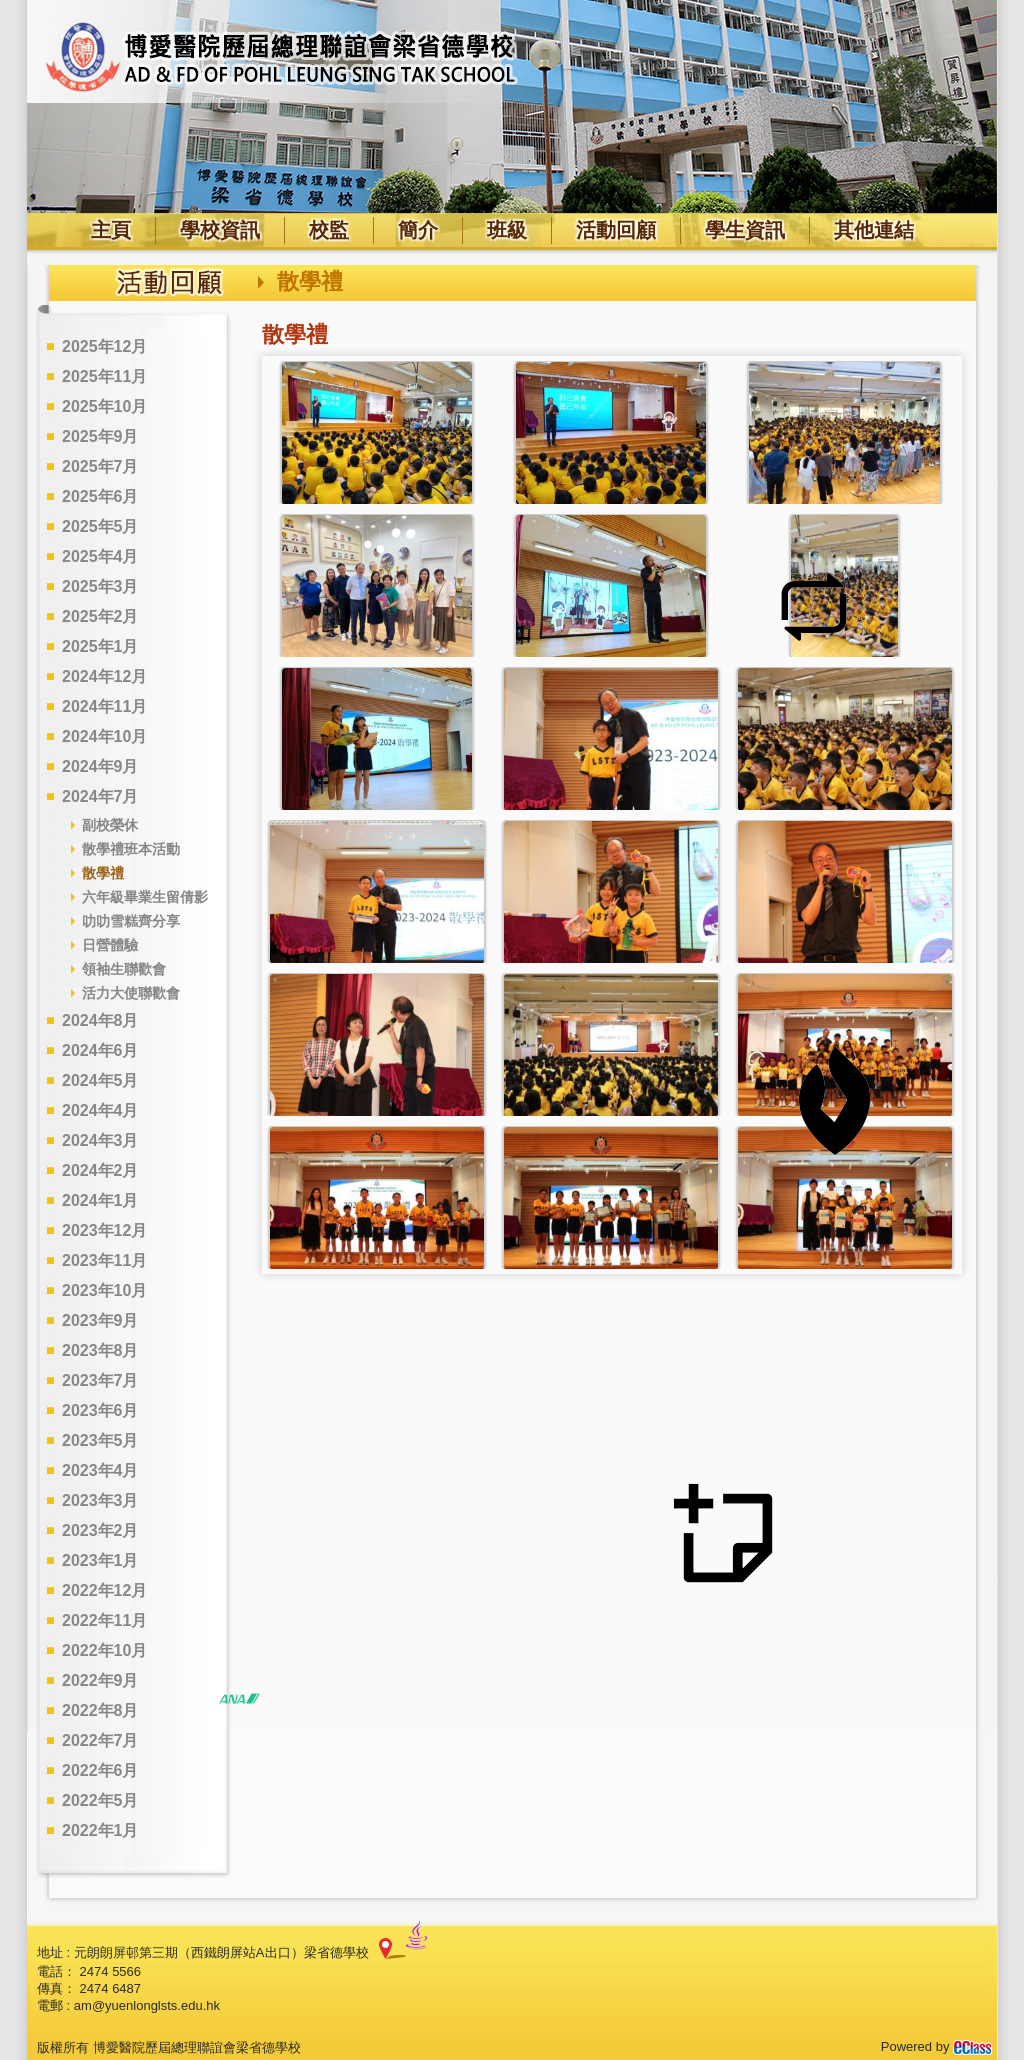 This screenshot has height=2060, width=1024. Describe the element at coordinates (814, 607) in the screenshot. I see `enable repeat or loop playback` at that location.